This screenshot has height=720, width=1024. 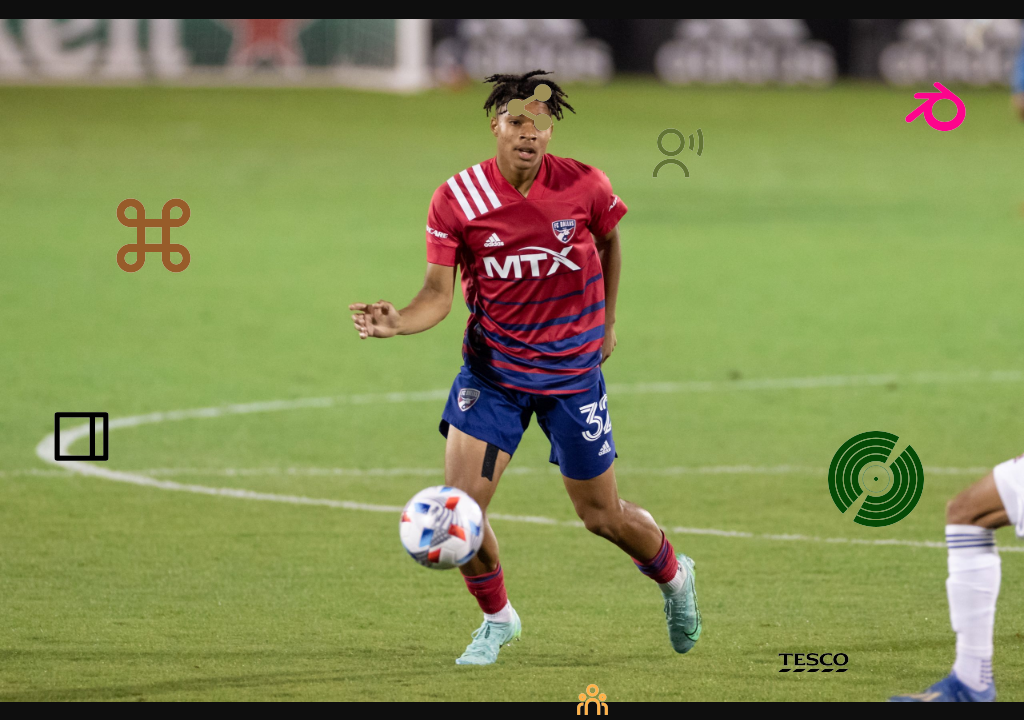 I want to click on switch to right sidebar layout, so click(x=81, y=436).